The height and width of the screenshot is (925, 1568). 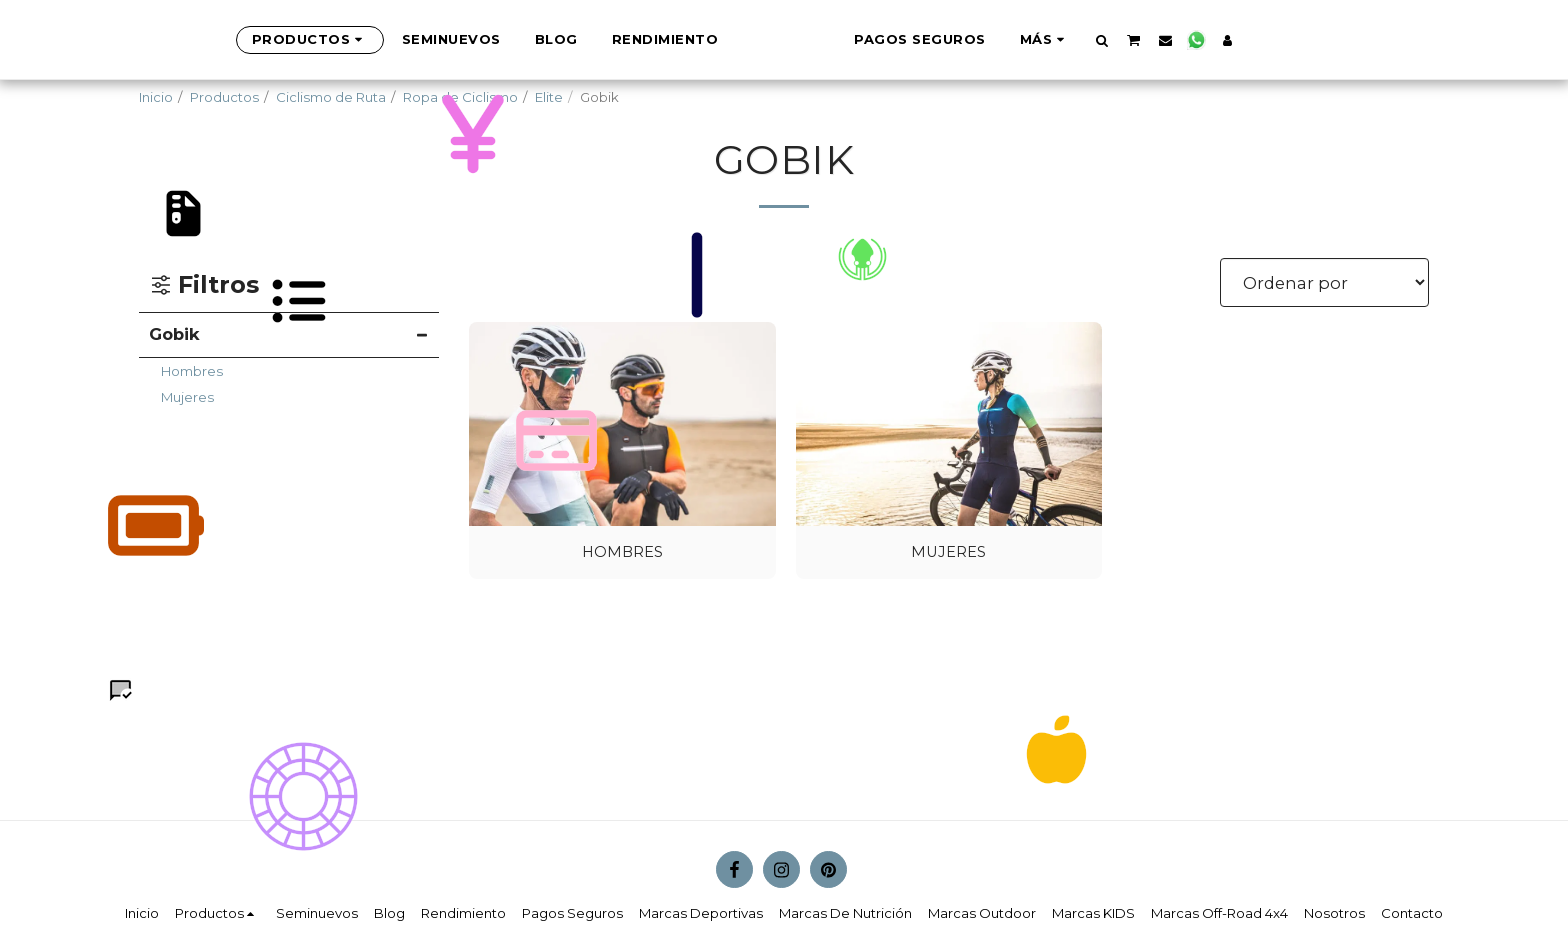 What do you see at coordinates (303, 796) in the screenshot?
I see `open the VSCO app` at bounding box center [303, 796].